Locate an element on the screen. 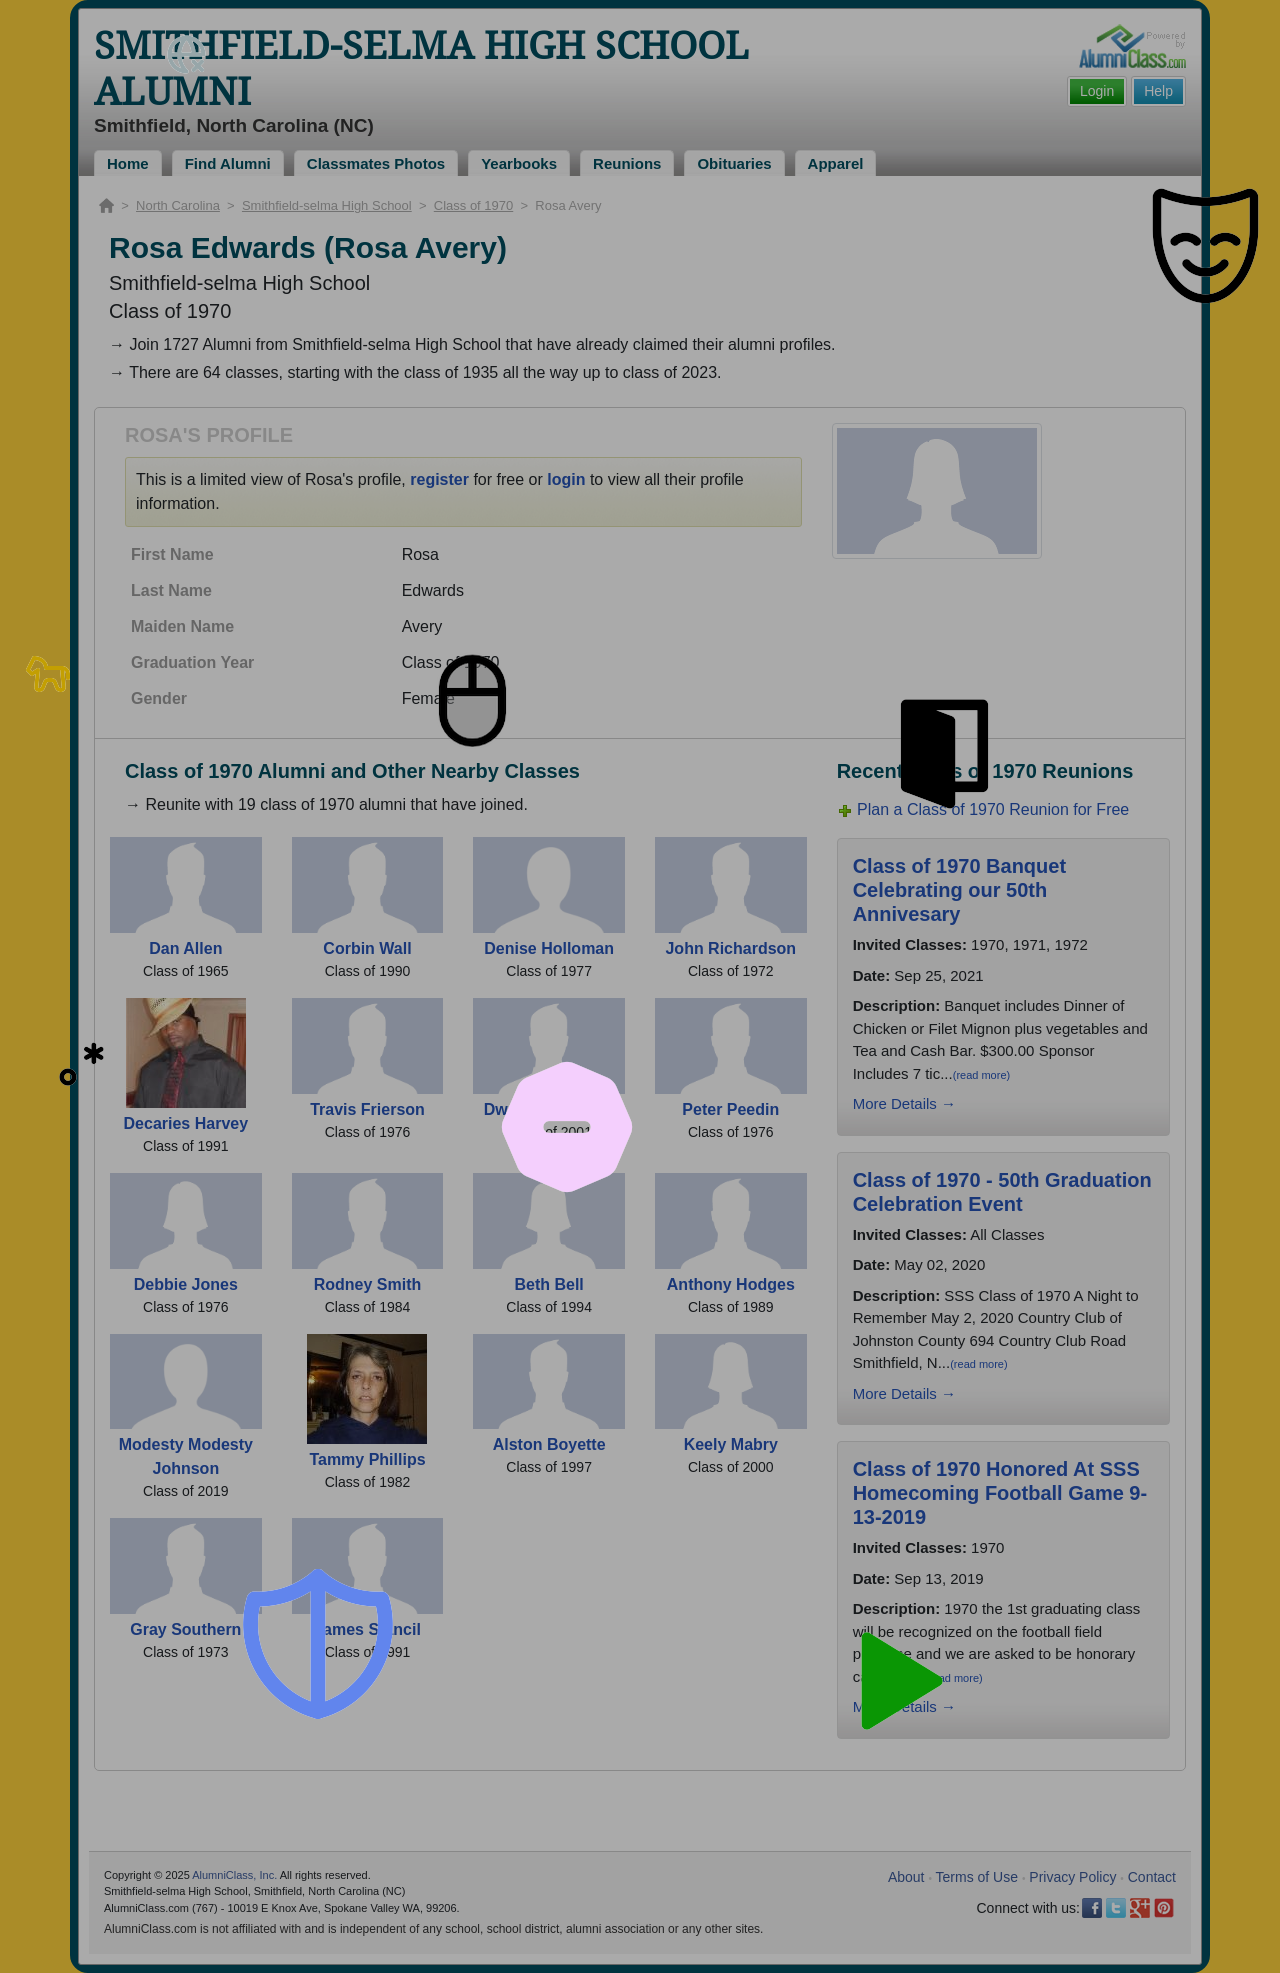  access equestrian or horseback riding features is located at coordinates (48, 674).